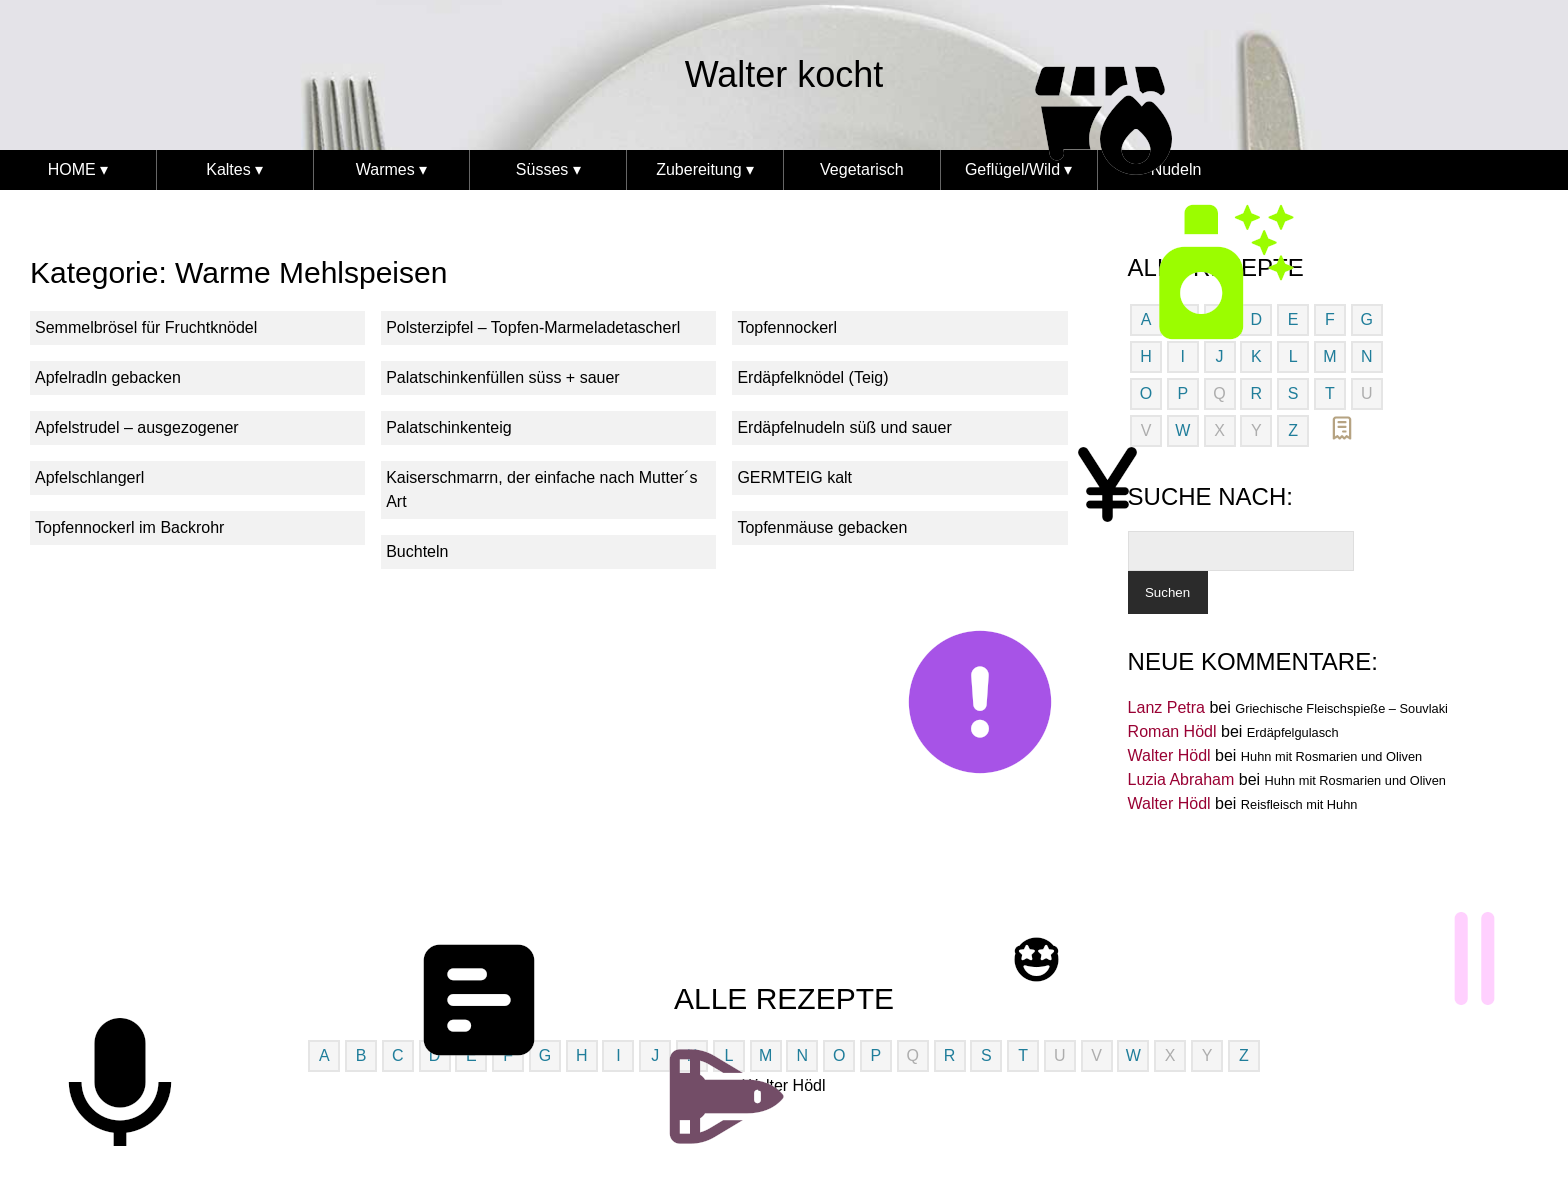  Describe the element at coordinates (1107, 484) in the screenshot. I see `indicates price or payment in Chinese yuan (renminbi)` at that location.